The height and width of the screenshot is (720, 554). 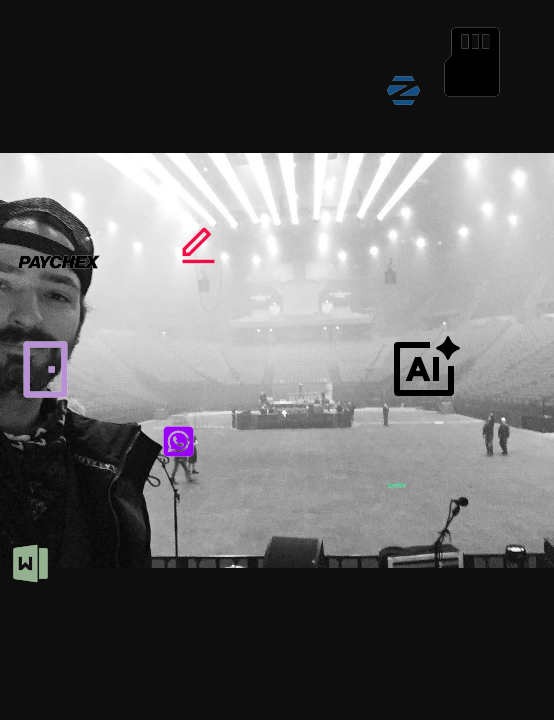 What do you see at coordinates (45, 369) in the screenshot?
I see `exit or log out of the application` at bounding box center [45, 369].